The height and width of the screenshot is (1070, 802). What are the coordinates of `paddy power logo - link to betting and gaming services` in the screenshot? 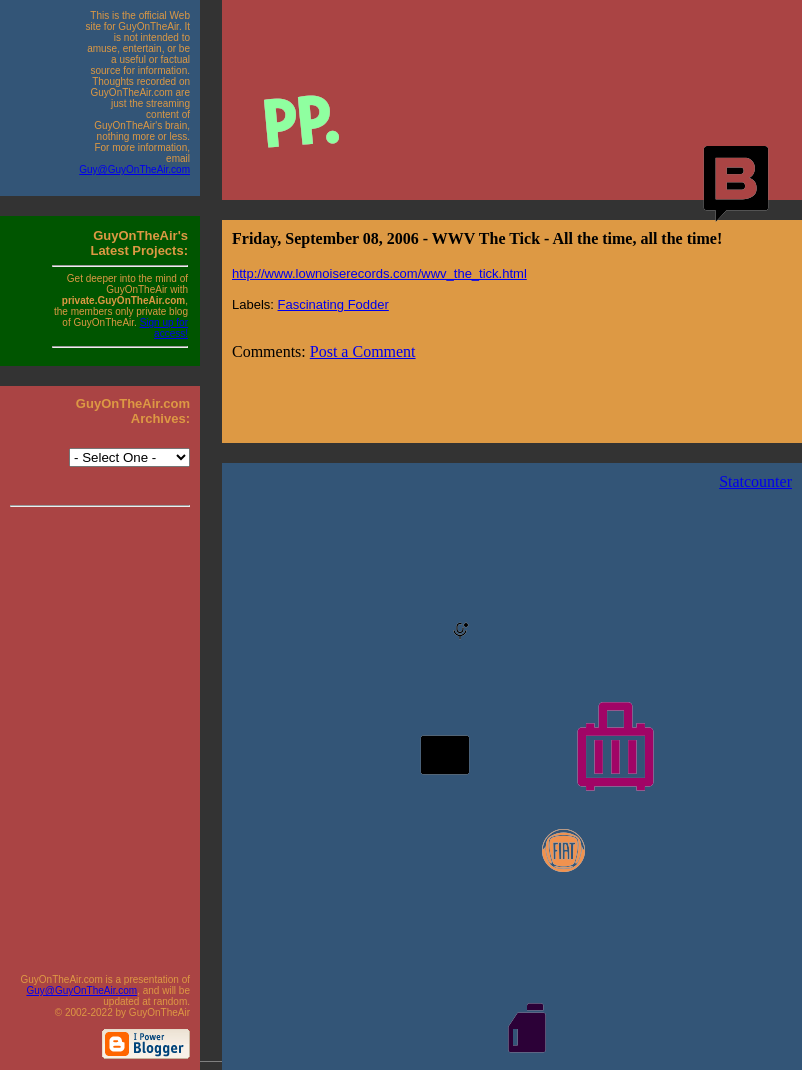 It's located at (301, 121).